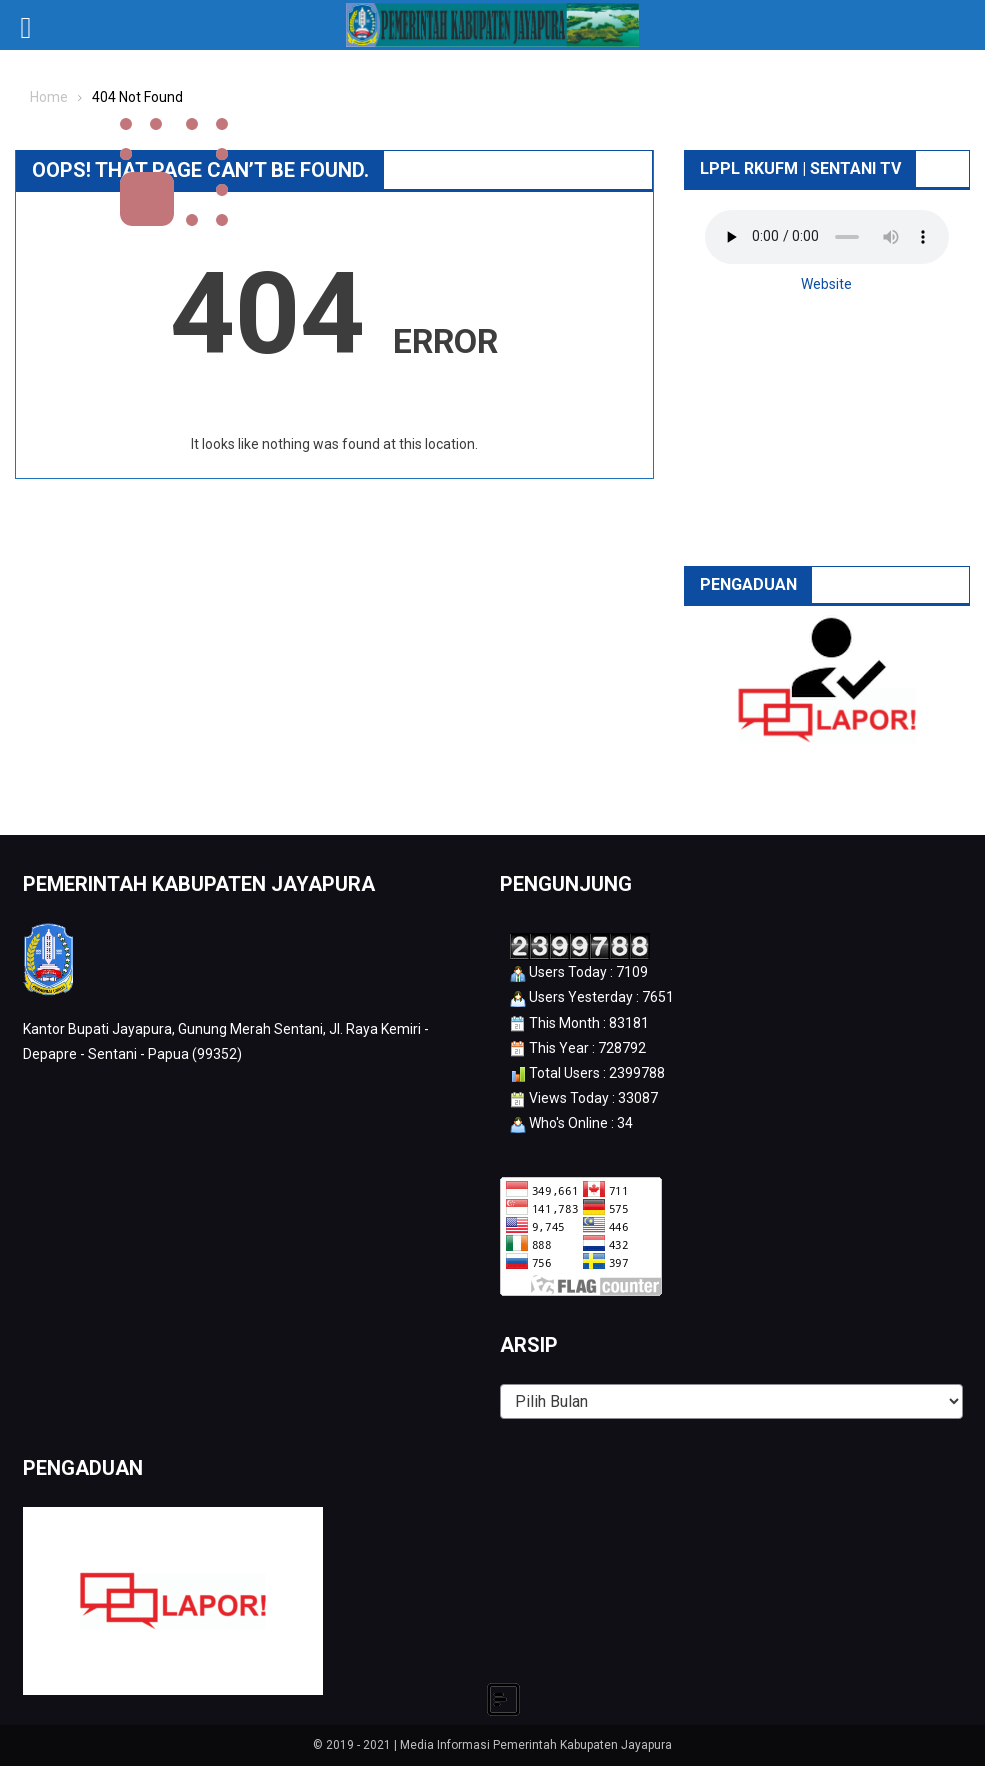 The height and width of the screenshot is (1766, 985). Describe the element at coordinates (174, 172) in the screenshot. I see `align content to bottom-left corner` at that location.